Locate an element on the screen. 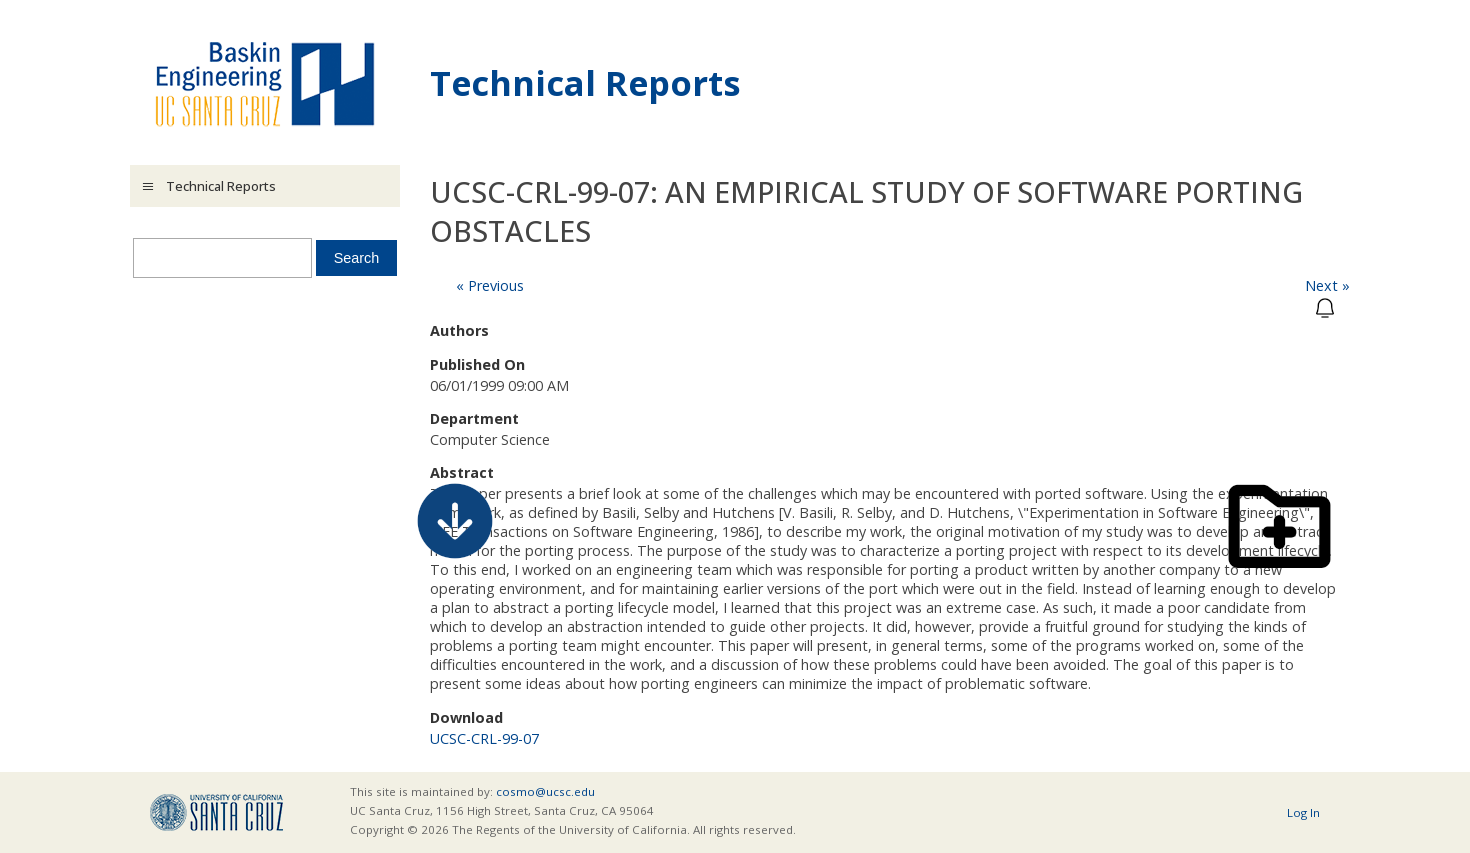 Image resolution: width=1470 pixels, height=853 pixels. view notifications is located at coordinates (1325, 308).